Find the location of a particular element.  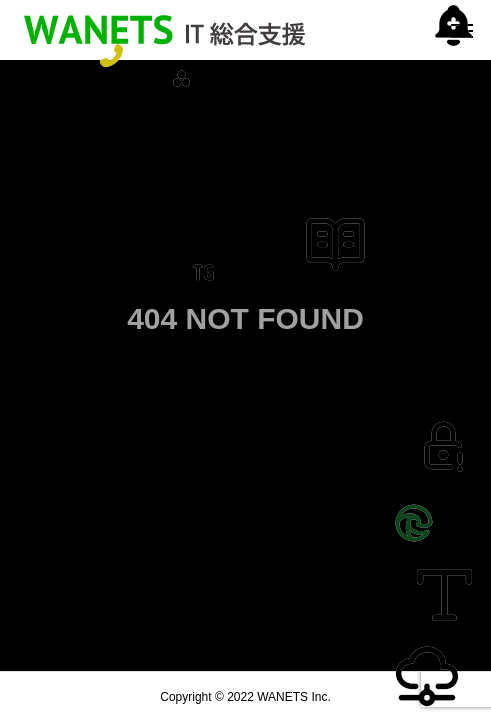

access cloud network settings is located at coordinates (427, 675).